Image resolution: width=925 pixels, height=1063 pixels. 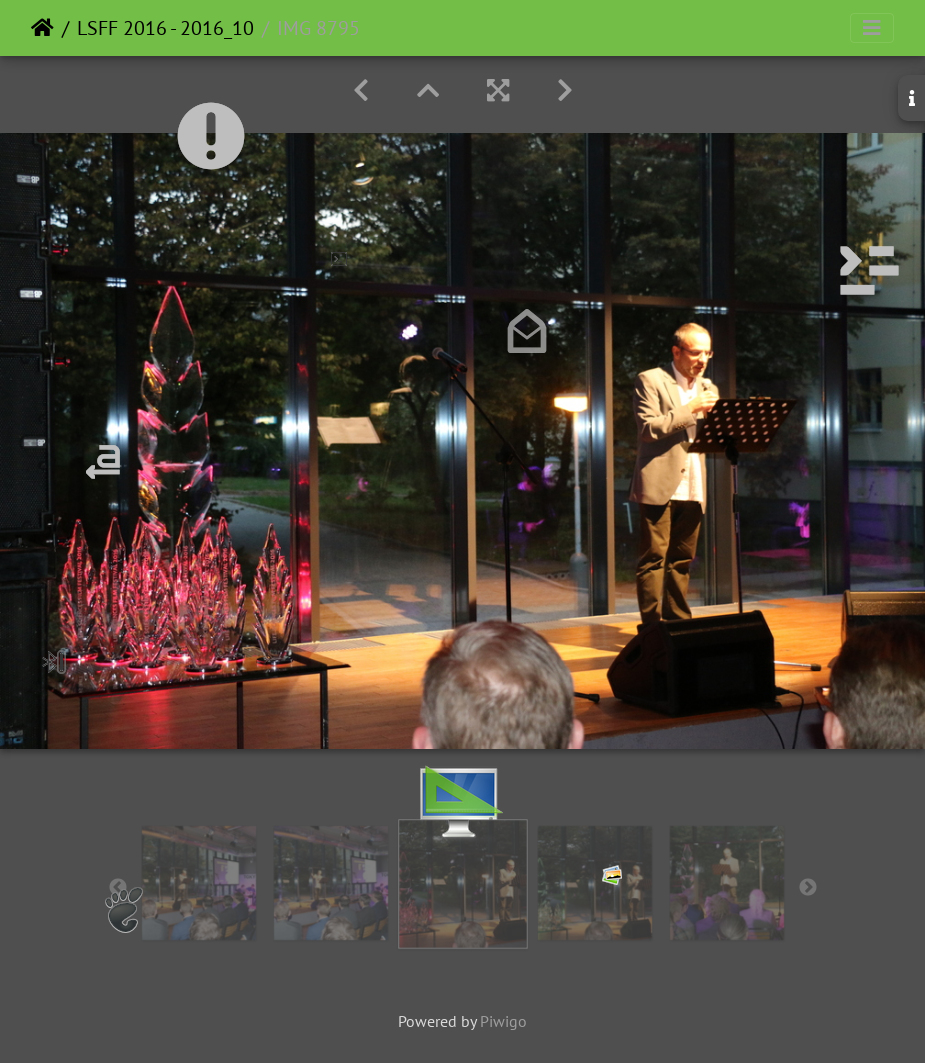 What do you see at coordinates (54, 662) in the screenshot?
I see `view bluetooth device battery status` at bounding box center [54, 662].